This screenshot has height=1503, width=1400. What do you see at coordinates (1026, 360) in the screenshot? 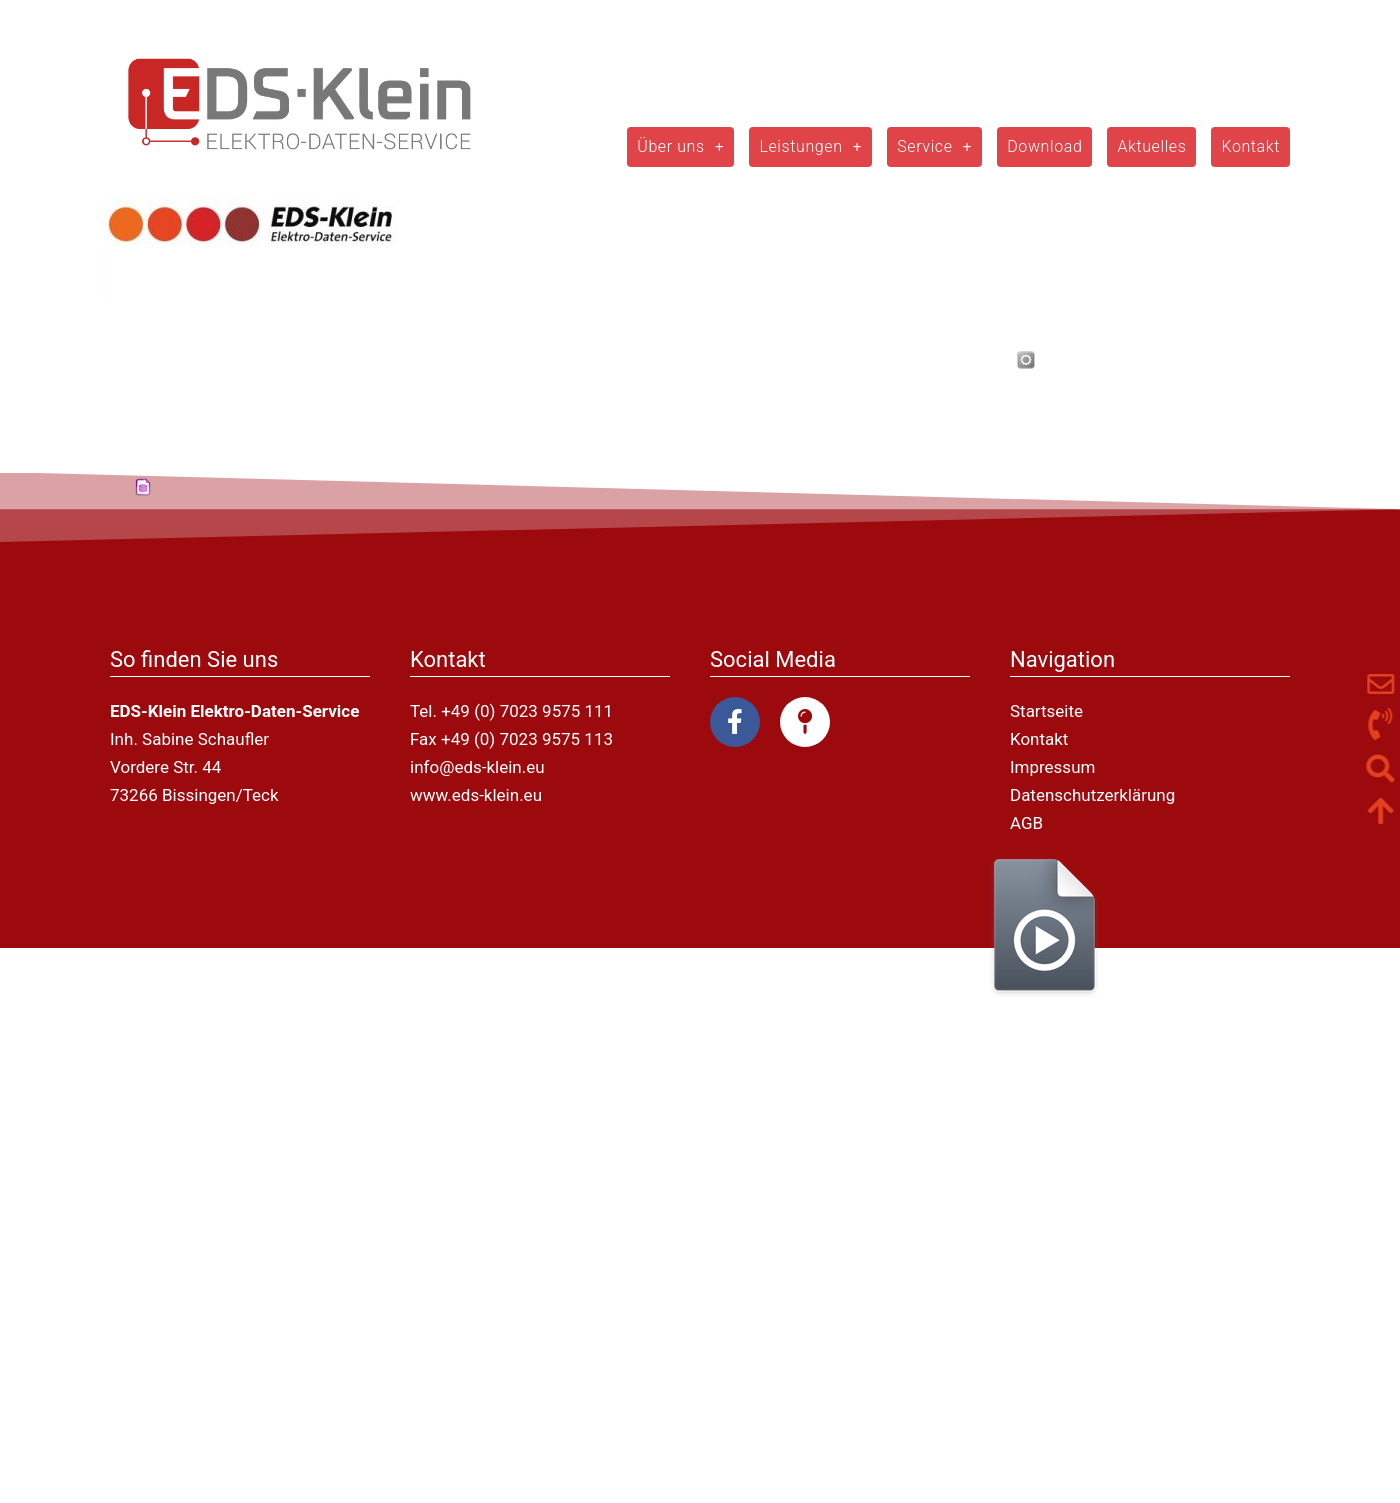
I see `shared library file type indicator` at bounding box center [1026, 360].